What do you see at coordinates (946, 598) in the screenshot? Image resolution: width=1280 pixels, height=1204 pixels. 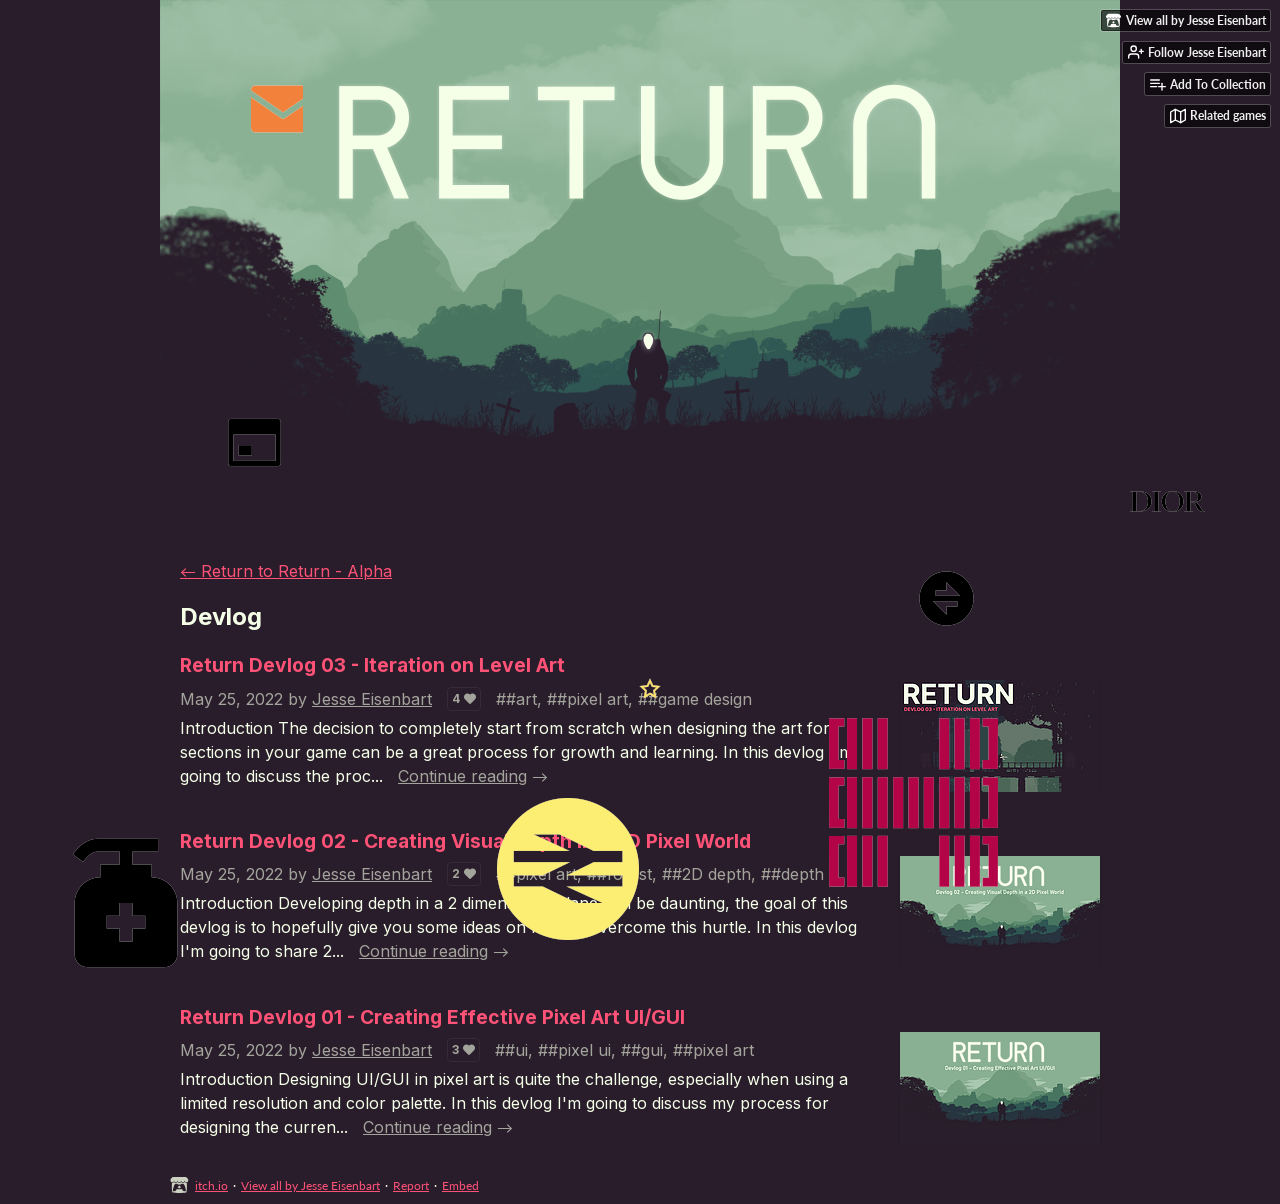 I see `exchange or swap currencies` at bounding box center [946, 598].